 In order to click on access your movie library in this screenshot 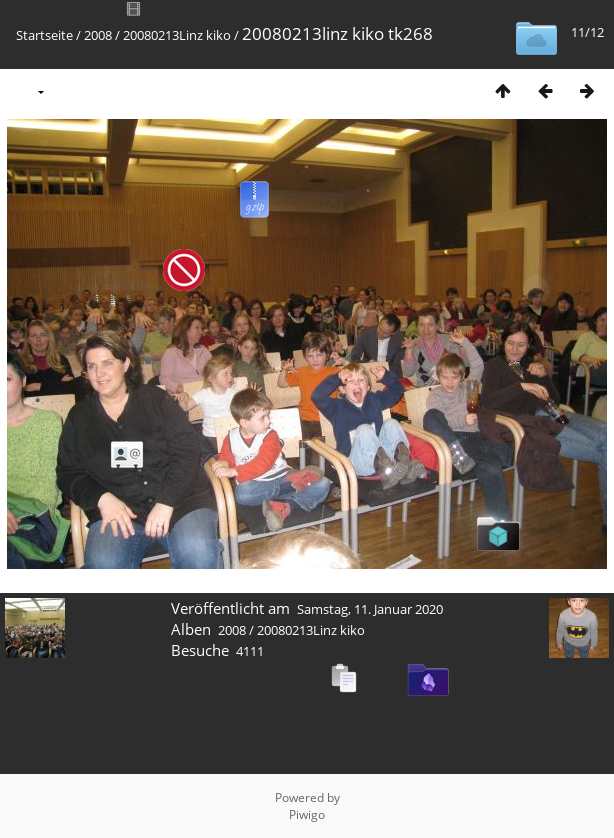, I will do `click(133, 8)`.